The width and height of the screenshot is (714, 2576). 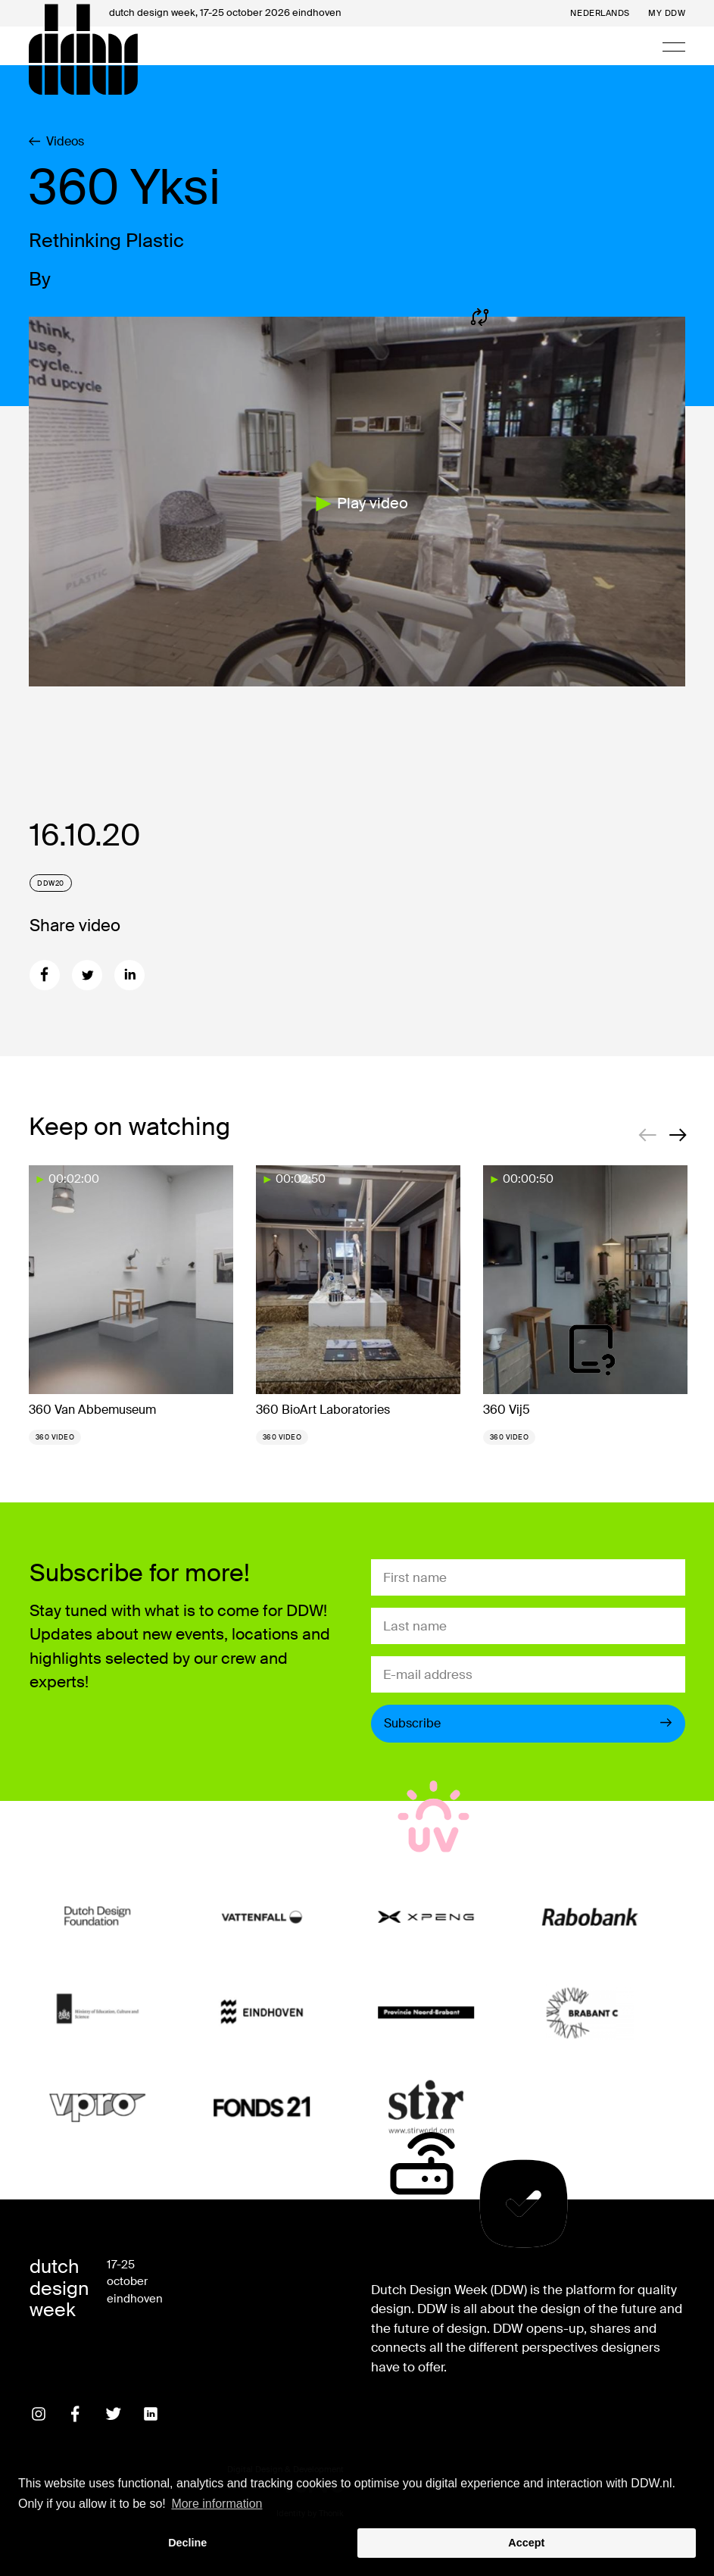 What do you see at coordinates (422, 2163) in the screenshot?
I see `access router or network settings` at bounding box center [422, 2163].